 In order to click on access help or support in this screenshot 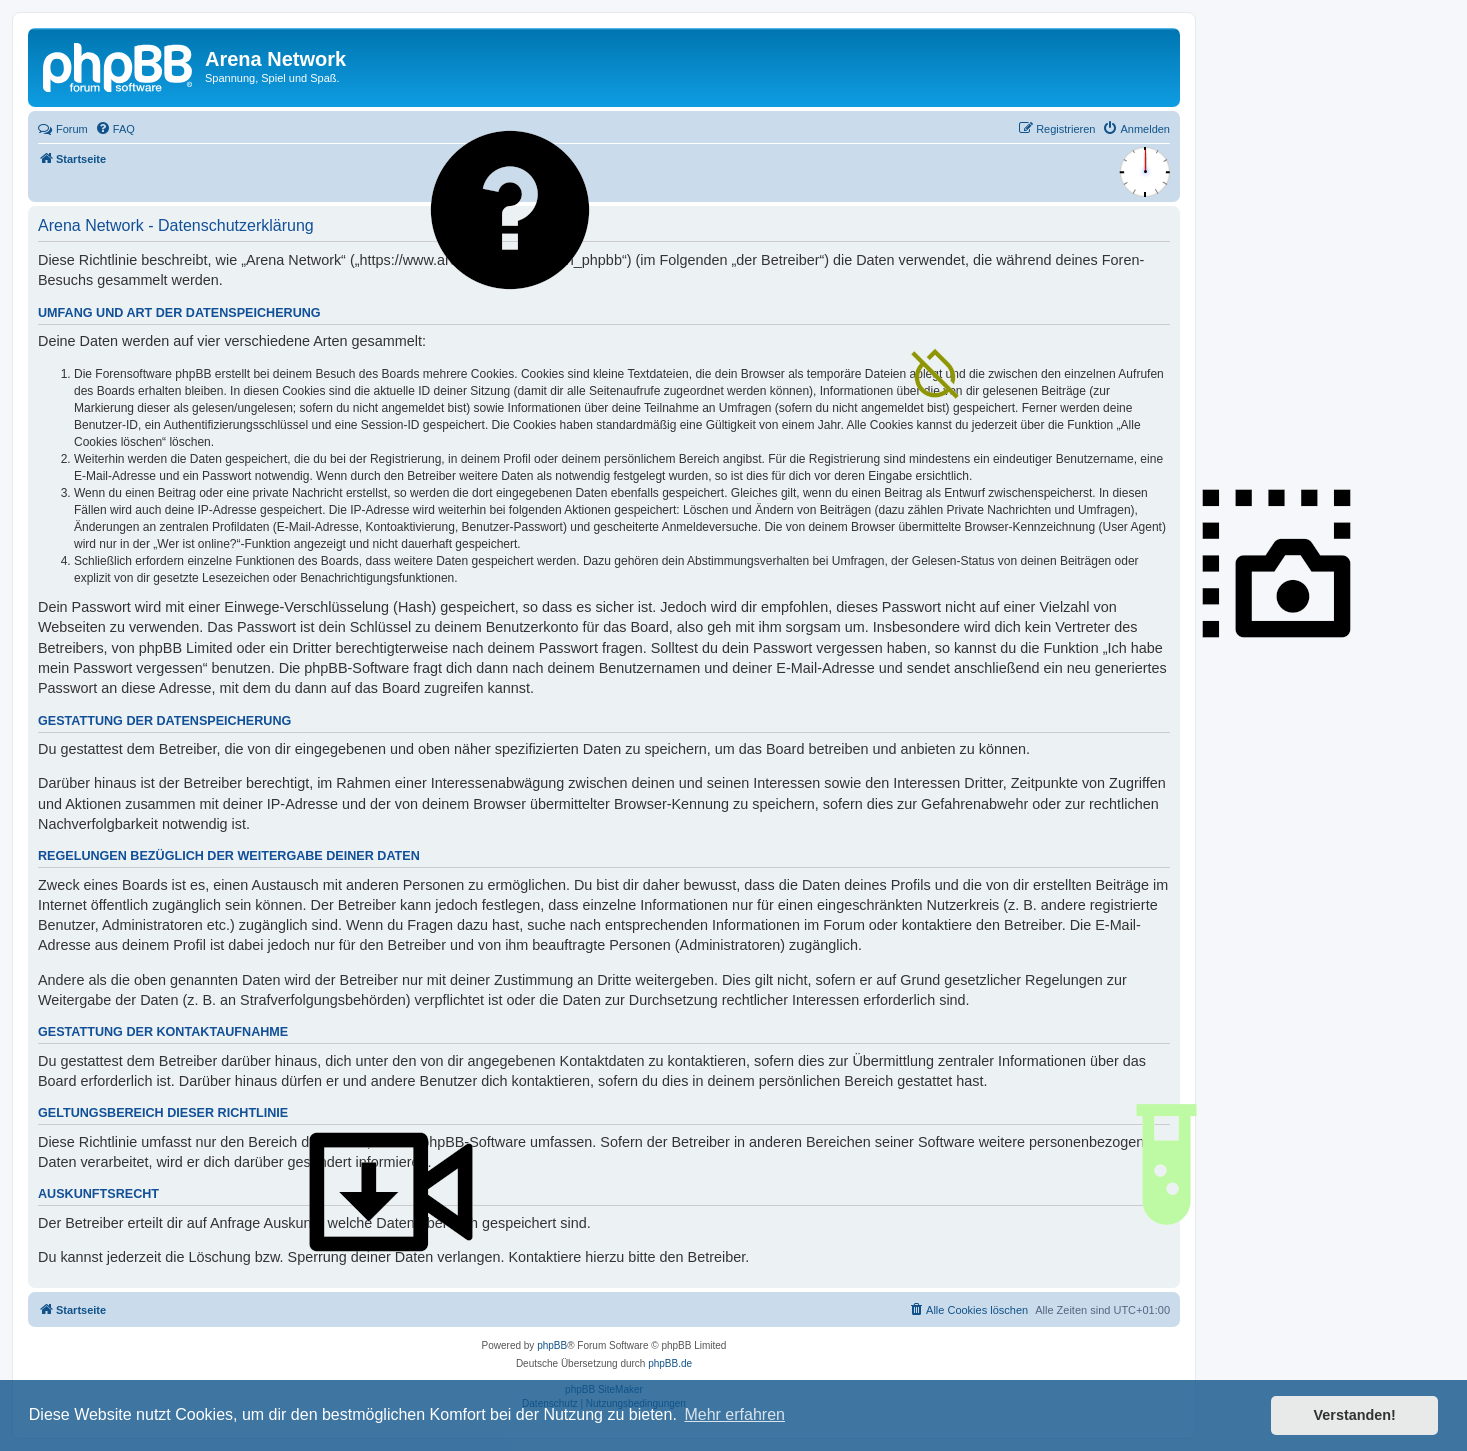, I will do `click(510, 210)`.